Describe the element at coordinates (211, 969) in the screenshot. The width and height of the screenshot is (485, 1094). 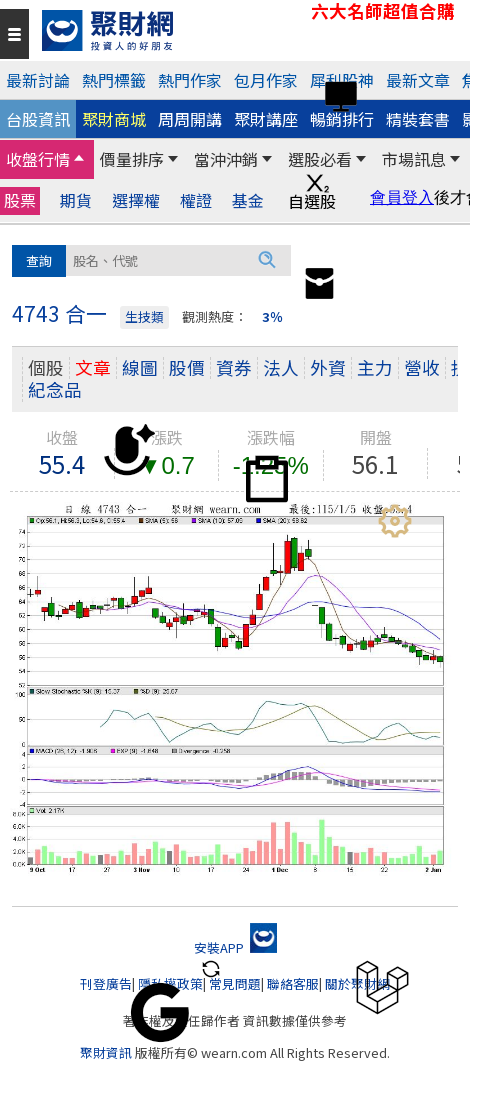
I see `undo or revert to previous state` at that location.